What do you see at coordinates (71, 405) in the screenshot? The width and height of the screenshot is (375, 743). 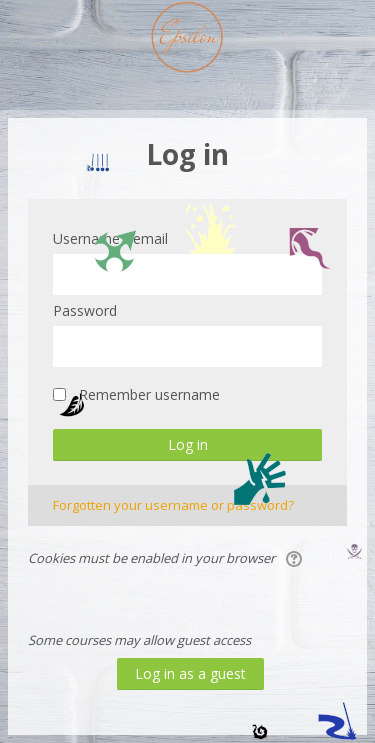 I see `indicates autumn or seasonal theme` at bounding box center [71, 405].